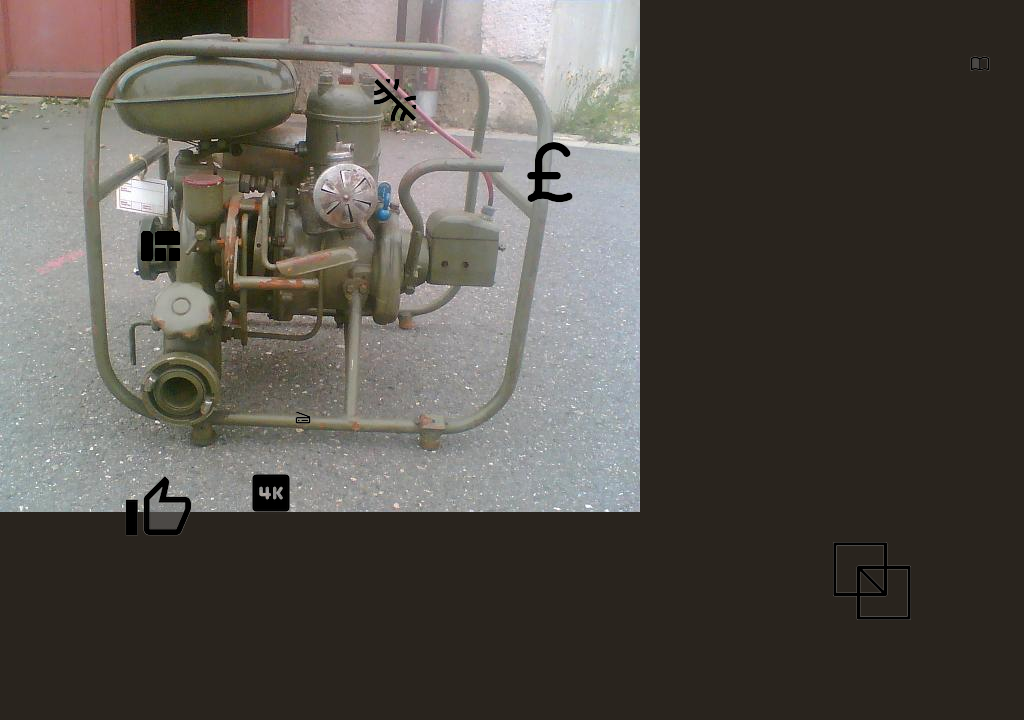  Describe the element at coordinates (159, 247) in the screenshot. I see `switch to quilt or mosaic view layout` at that location.